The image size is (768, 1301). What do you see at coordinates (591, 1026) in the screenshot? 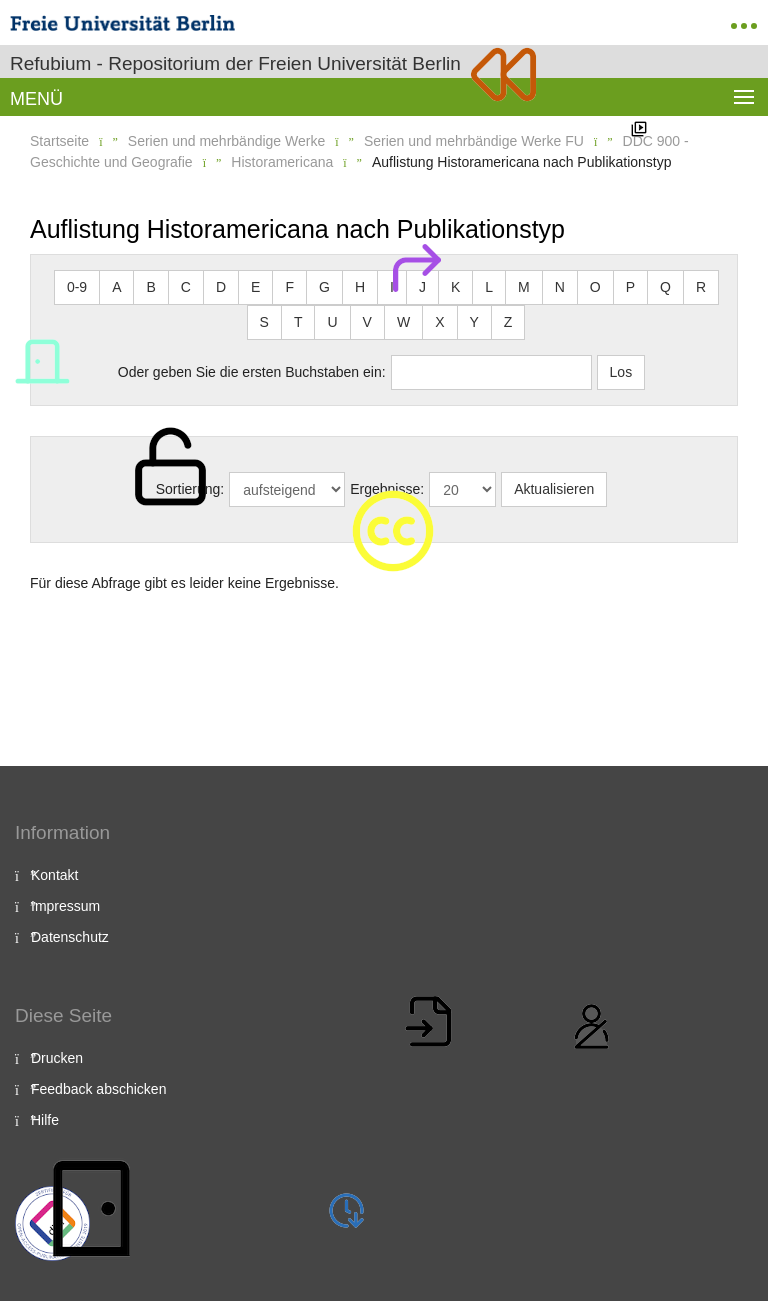
I see `indicates seatbelt reminder or safety warning` at bounding box center [591, 1026].